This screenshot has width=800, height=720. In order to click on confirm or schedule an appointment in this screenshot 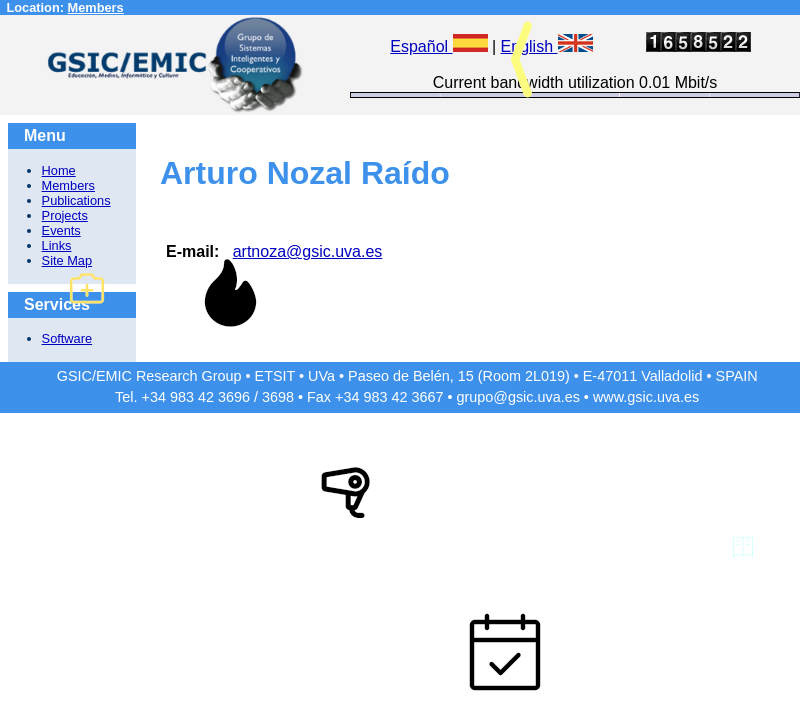, I will do `click(505, 655)`.